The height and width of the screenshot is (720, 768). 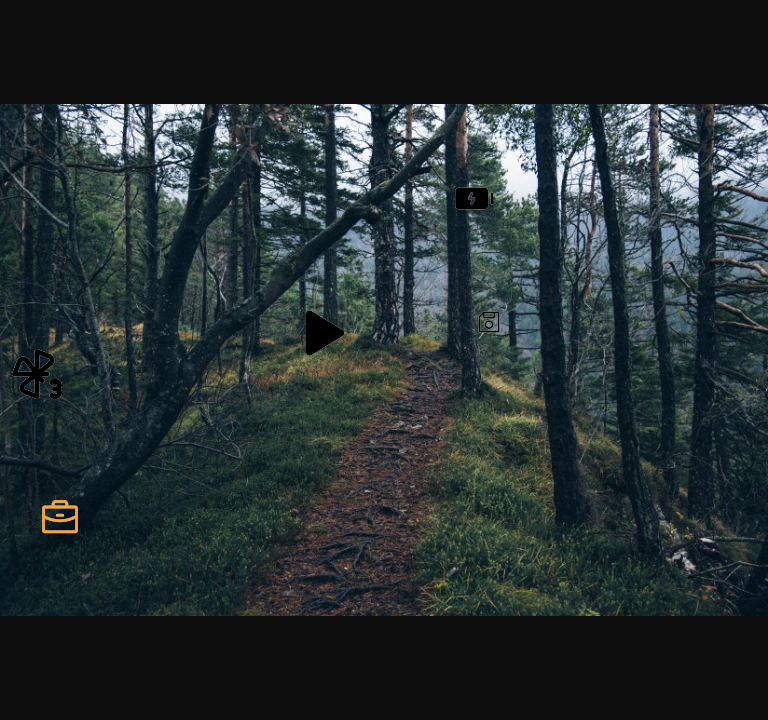 What do you see at coordinates (473, 198) in the screenshot?
I see `indicates device is currently charging` at bounding box center [473, 198].